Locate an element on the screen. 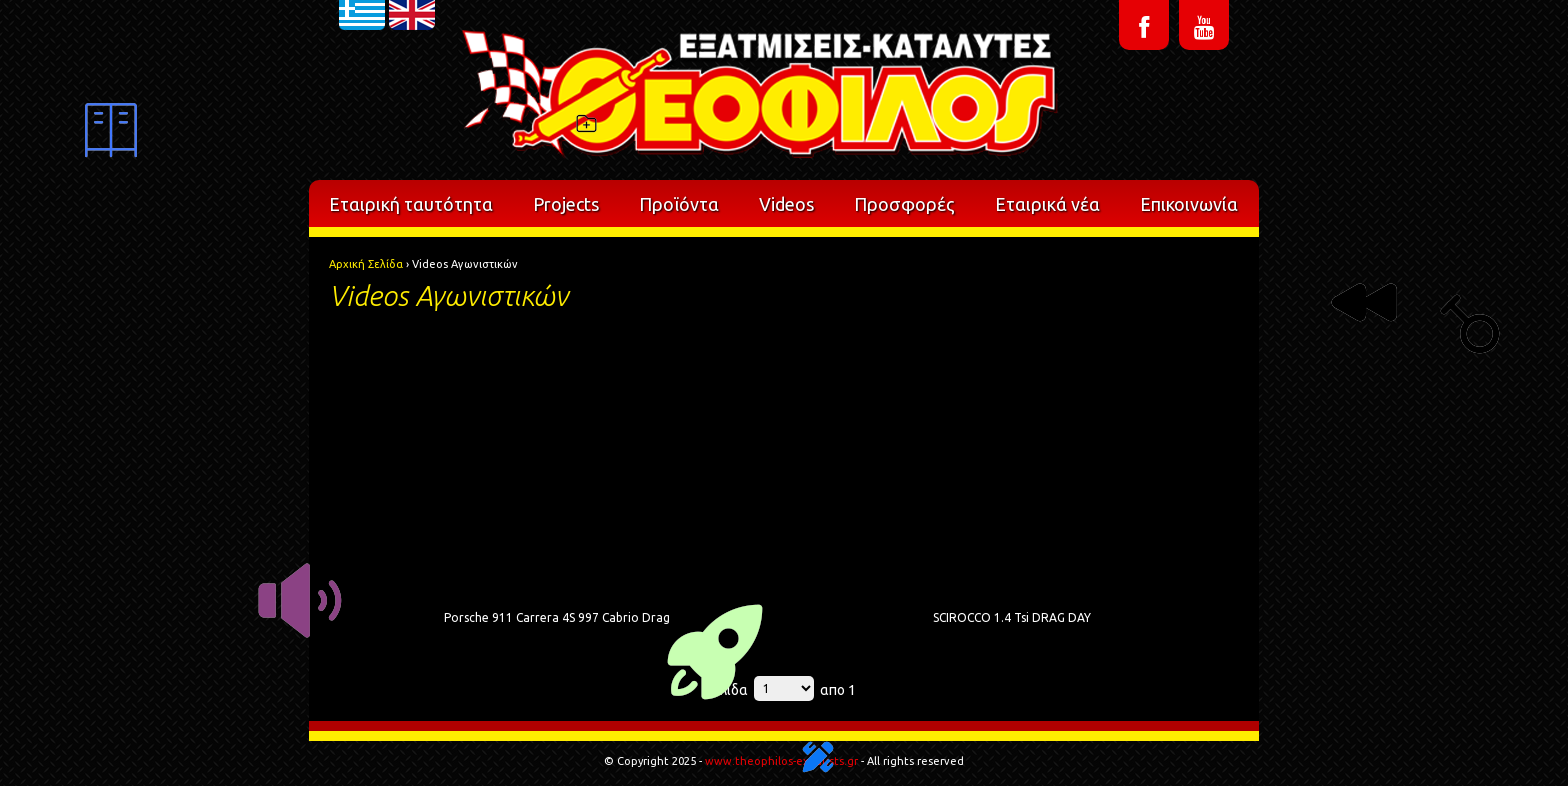 The width and height of the screenshot is (1568, 786). access design or editing tools is located at coordinates (818, 757).